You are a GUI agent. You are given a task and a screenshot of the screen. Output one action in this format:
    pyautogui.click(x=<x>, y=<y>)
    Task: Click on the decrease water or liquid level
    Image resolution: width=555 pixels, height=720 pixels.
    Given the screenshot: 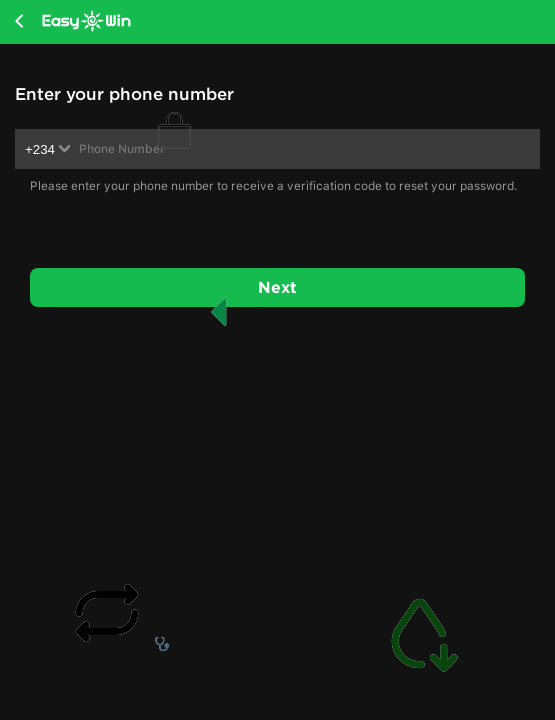 What is the action you would take?
    pyautogui.click(x=419, y=633)
    